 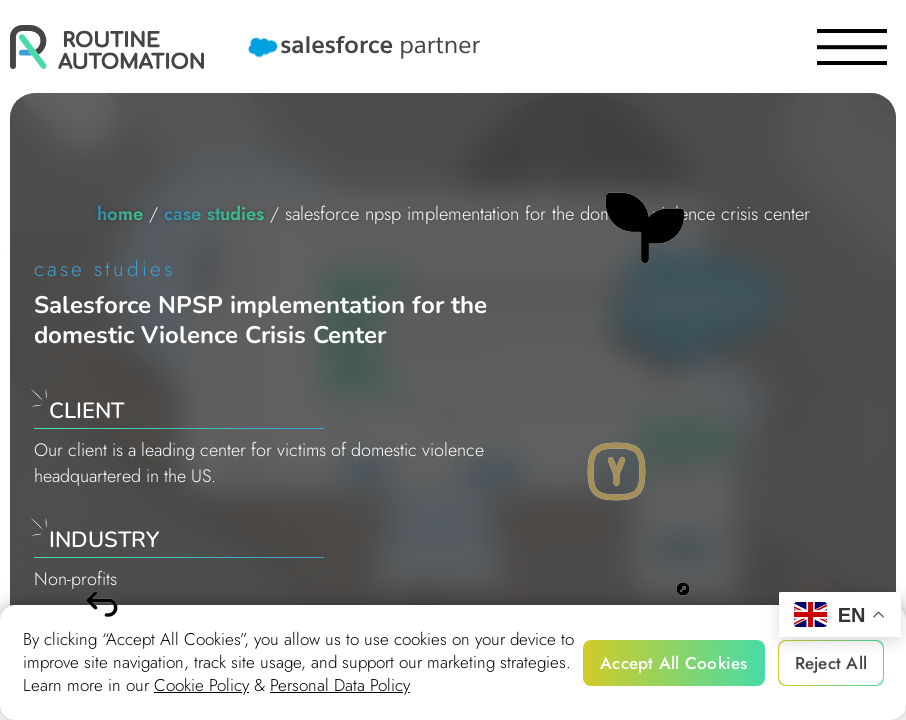 What do you see at coordinates (101, 604) in the screenshot?
I see `undo the last action` at bounding box center [101, 604].